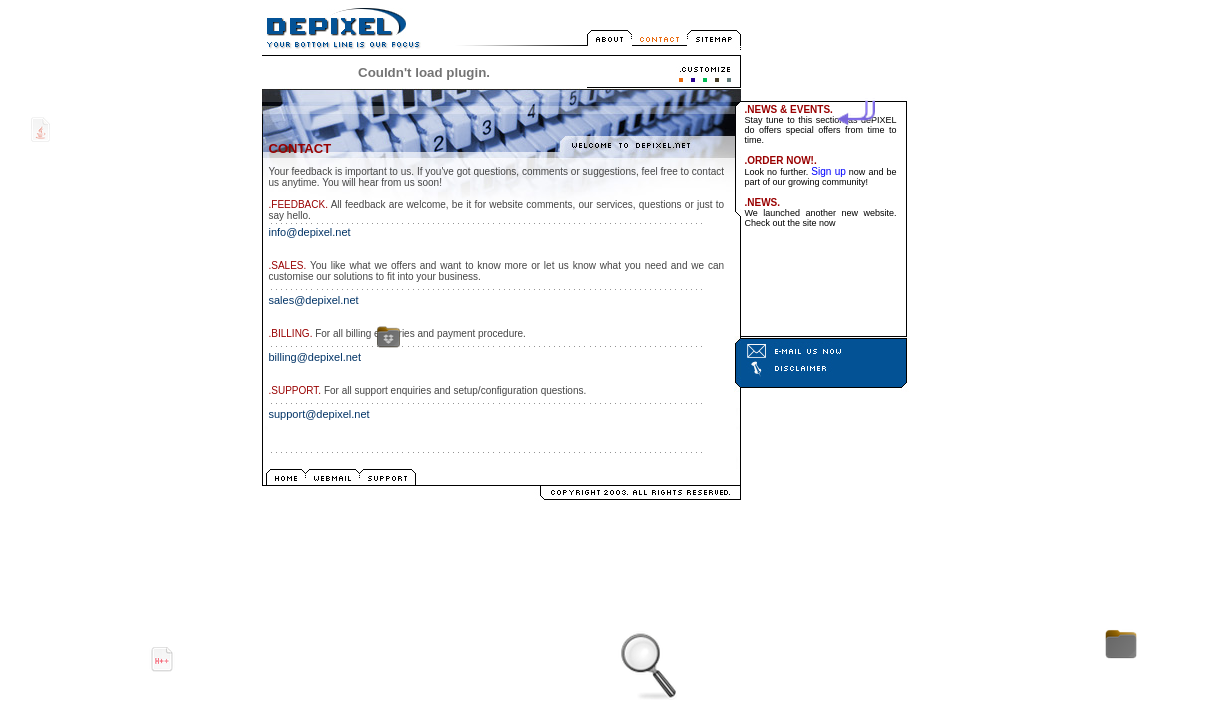 This screenshot has width=1216, height=720. What do you see at coordinates (162, 659) in the screenshot?
I see `a C++ header file` at bounding box center [162, 659].